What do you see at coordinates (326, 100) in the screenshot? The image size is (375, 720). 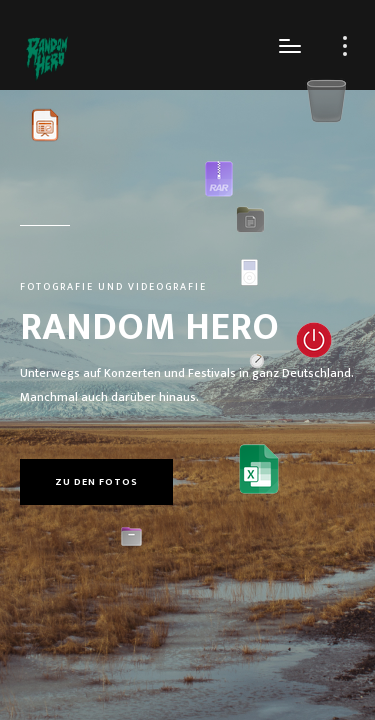 I see `open the trash to view deleted items` at bounding box center [326, 100].